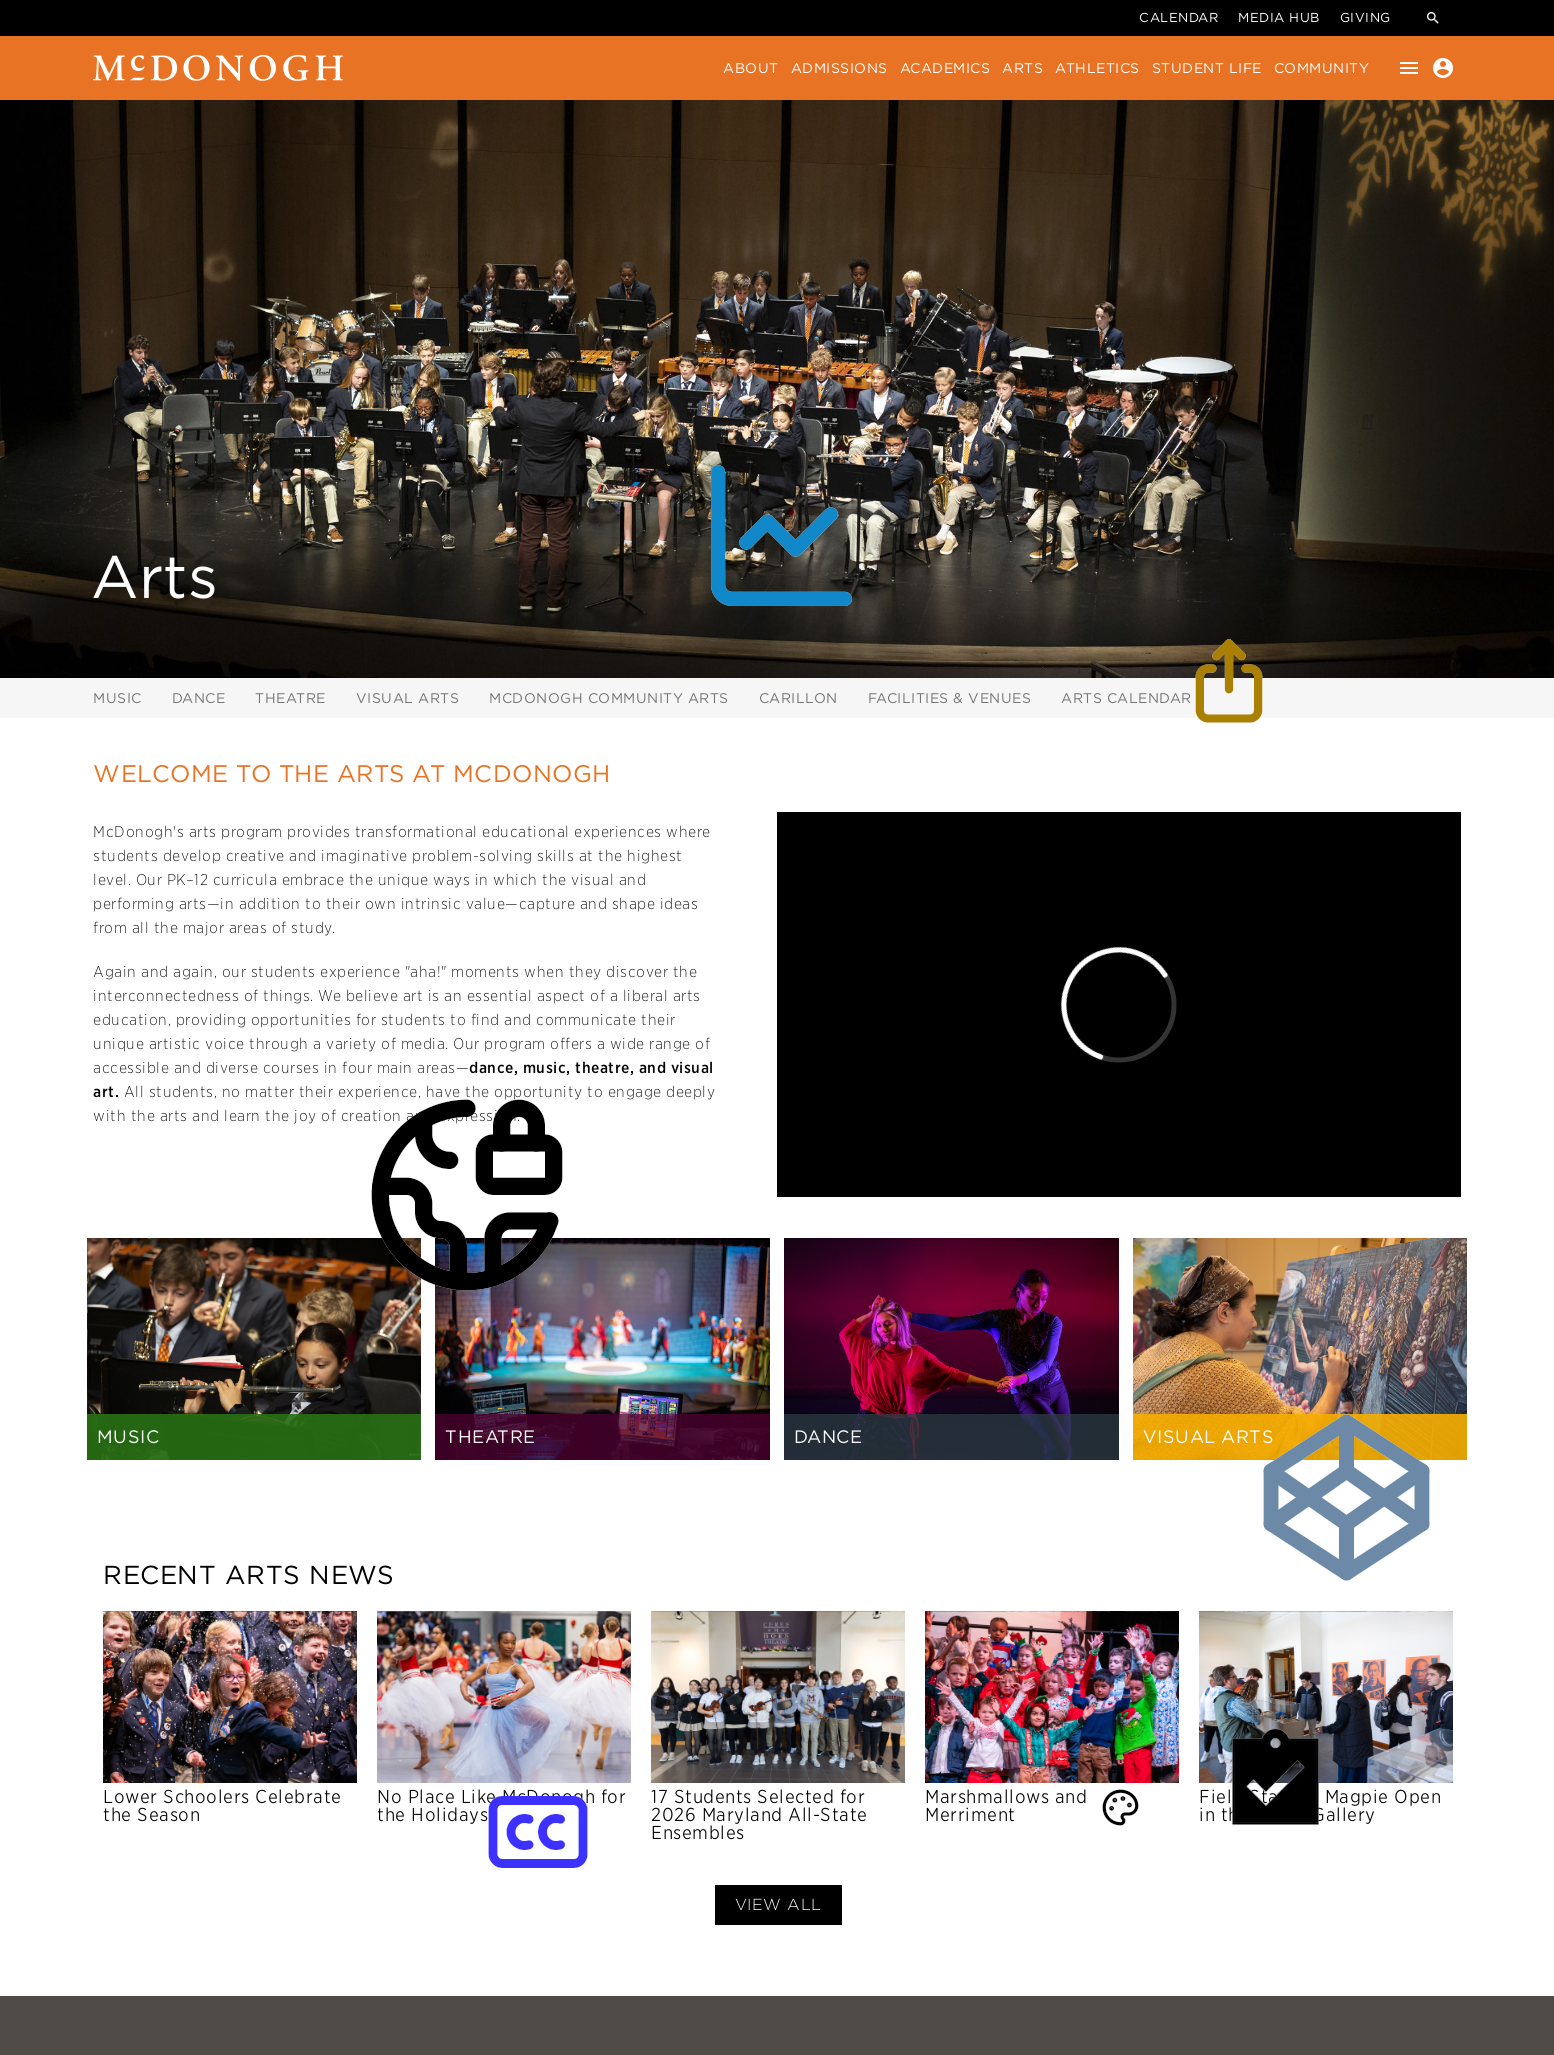  What do you see at coordinates (1120, 1807) in the screenshot?
I see `access color or theme settings` at bounding box center [1120, 1807].